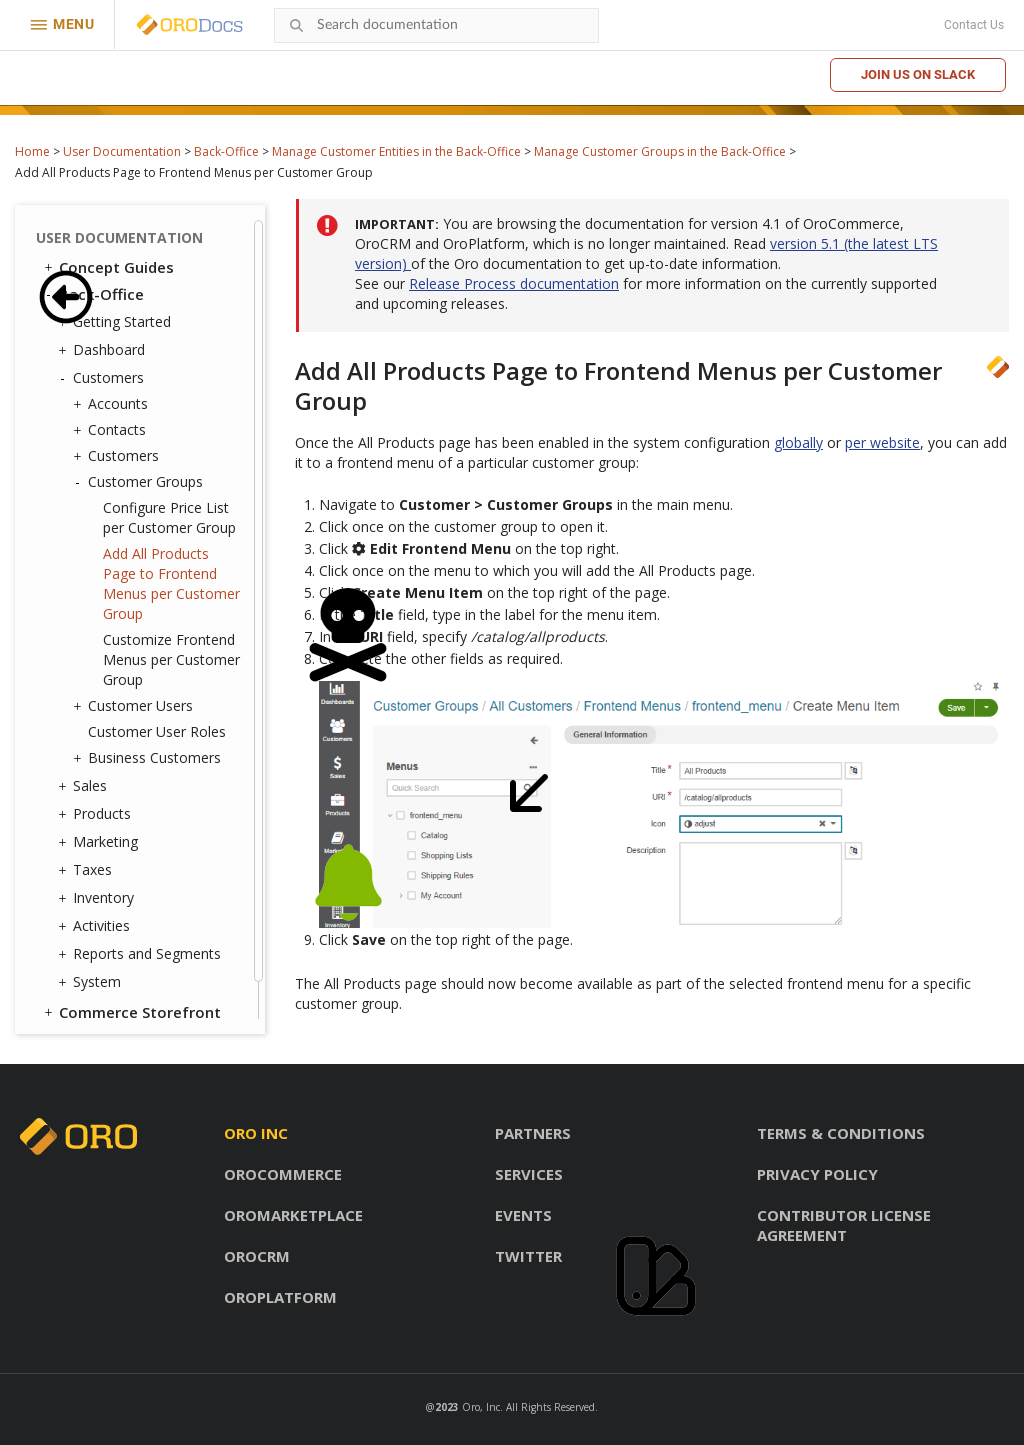 Image resolution: width=1024 pixels, height=1445 pixels. Describe the element at coordinates (529, 793) in the screenshot. I see `navigate to the bottom-left section` at that location.